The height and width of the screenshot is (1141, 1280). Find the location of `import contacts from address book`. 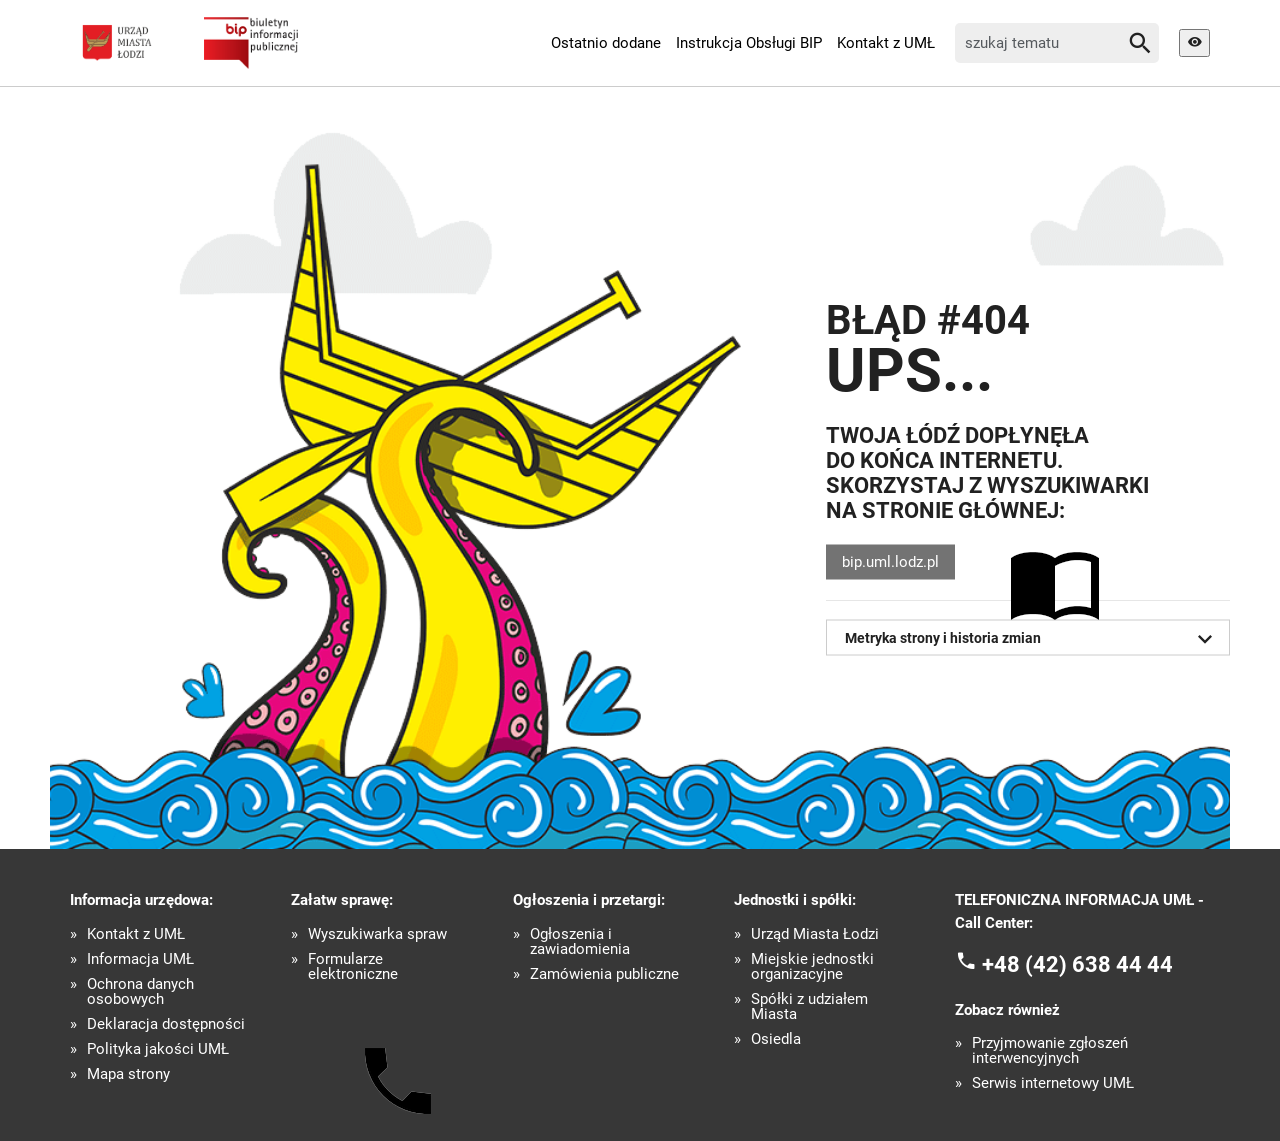

import contacts from address book is located at coordinates (1055, 582).